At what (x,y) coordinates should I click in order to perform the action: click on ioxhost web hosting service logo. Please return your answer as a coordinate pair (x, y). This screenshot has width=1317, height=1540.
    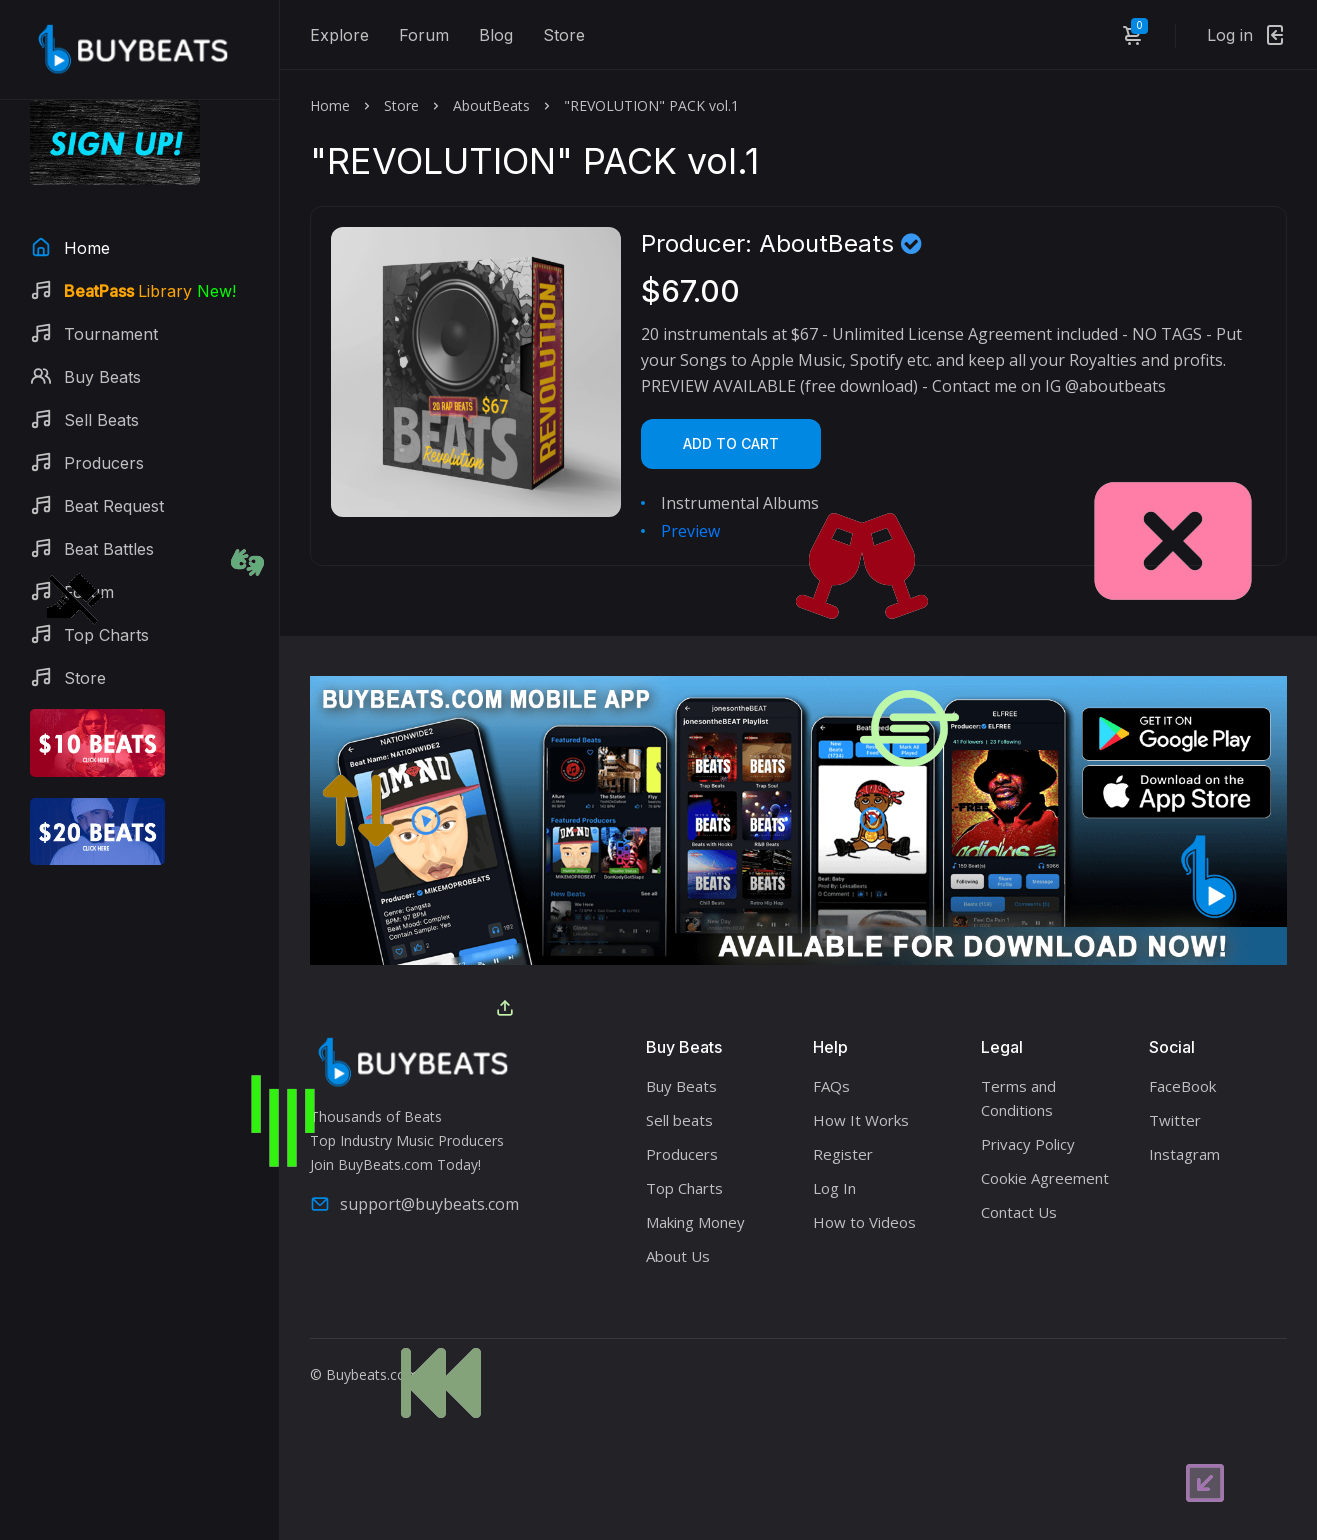
    Looking at the image, I should click on (909, 728).